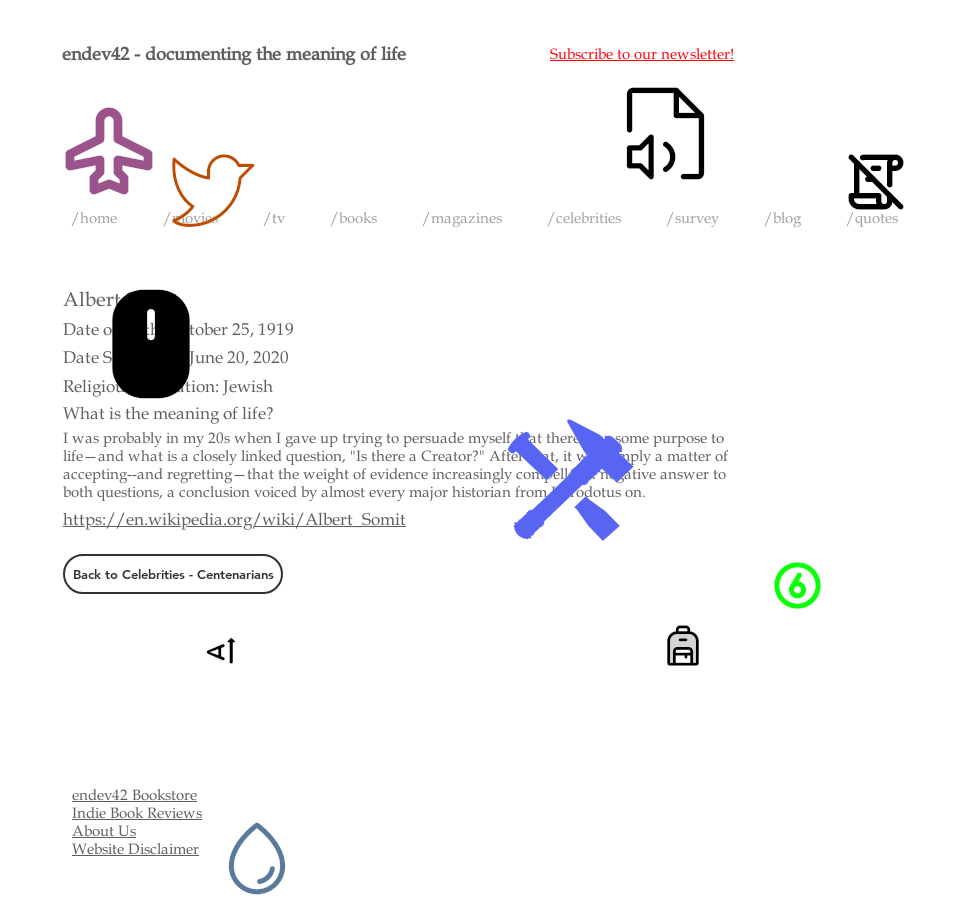 This screenshot has height=903, width=980. Describe the element at coordinates (151, 344) in the screenshot. I see `mouse input device indicator` at that location.